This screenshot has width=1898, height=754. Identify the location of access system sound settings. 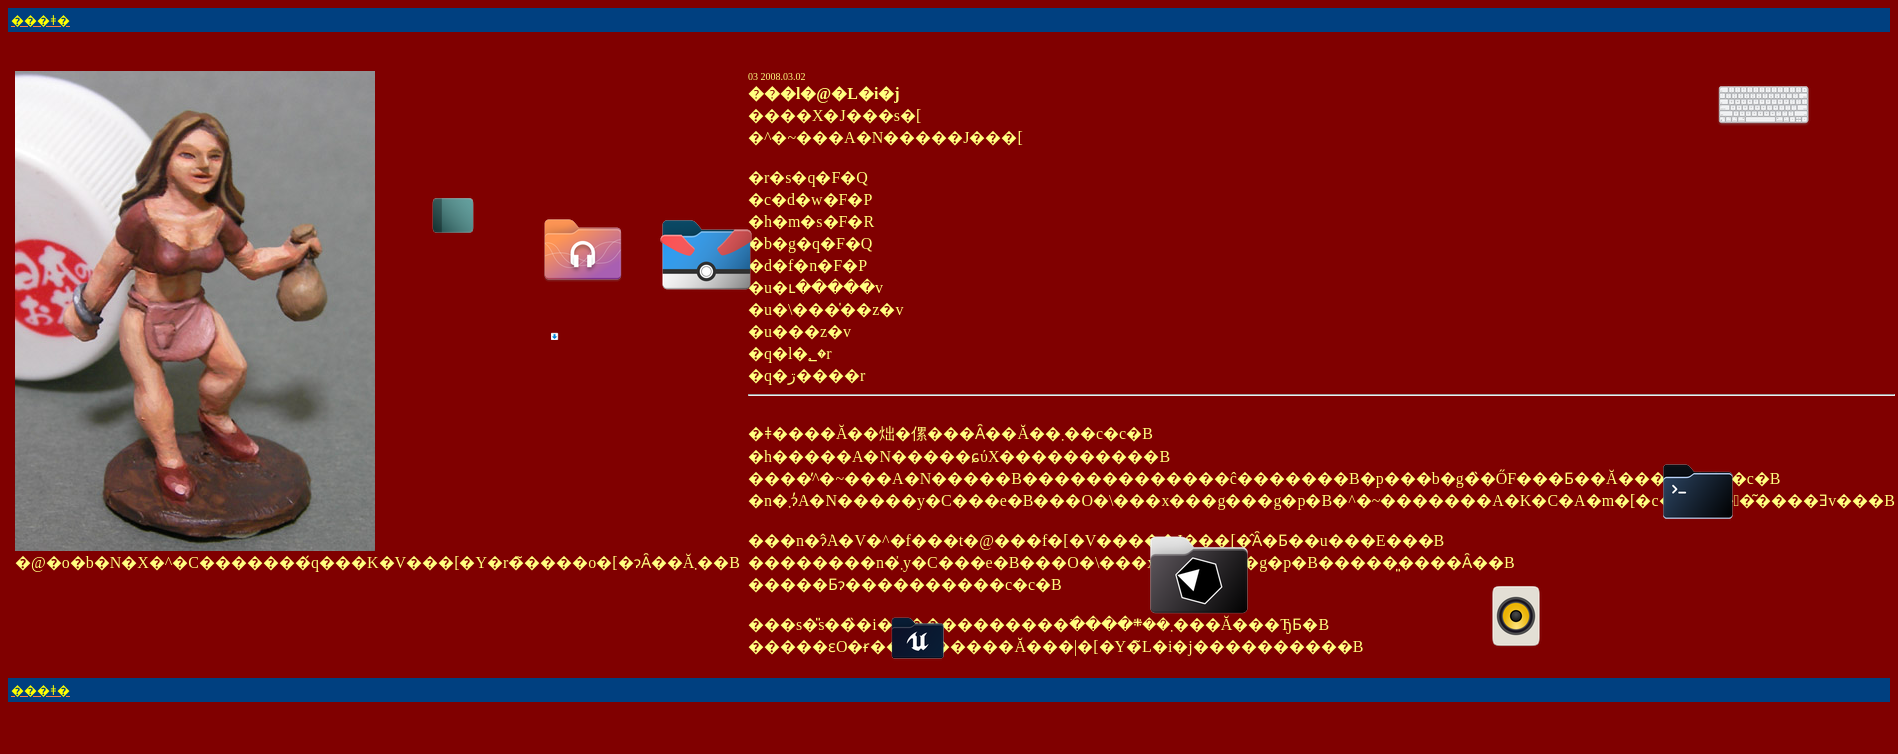
(1516, 616).